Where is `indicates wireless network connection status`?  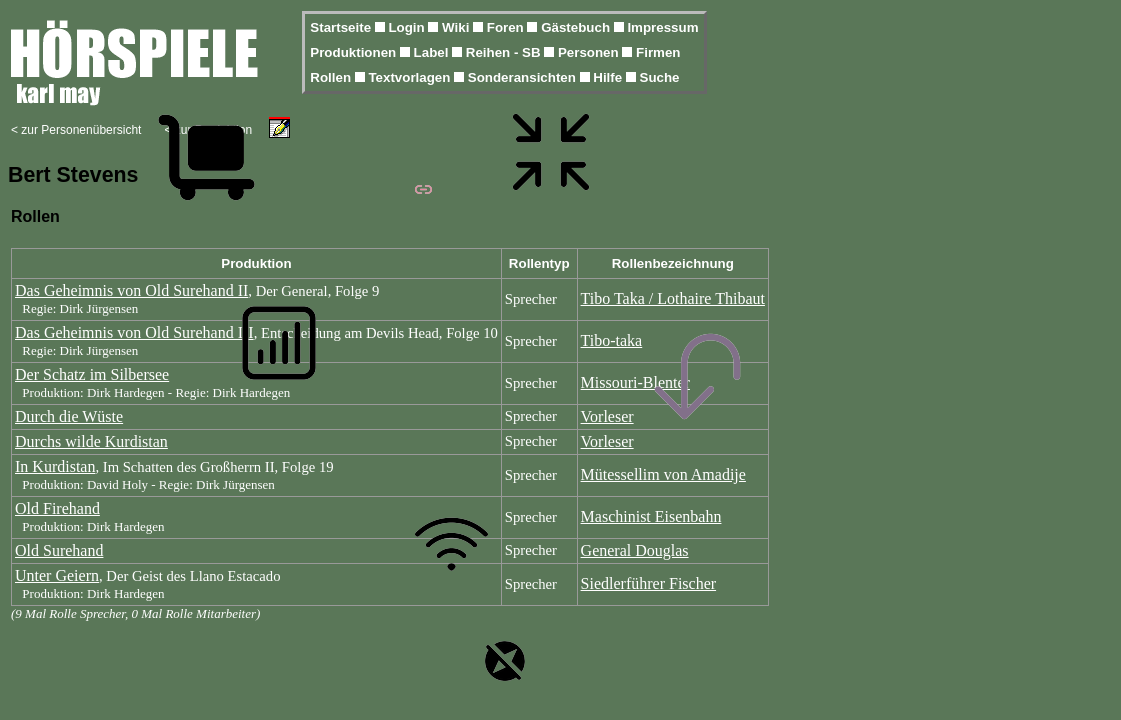 indicates wireless network connection status is located at coordinates (451, 545).